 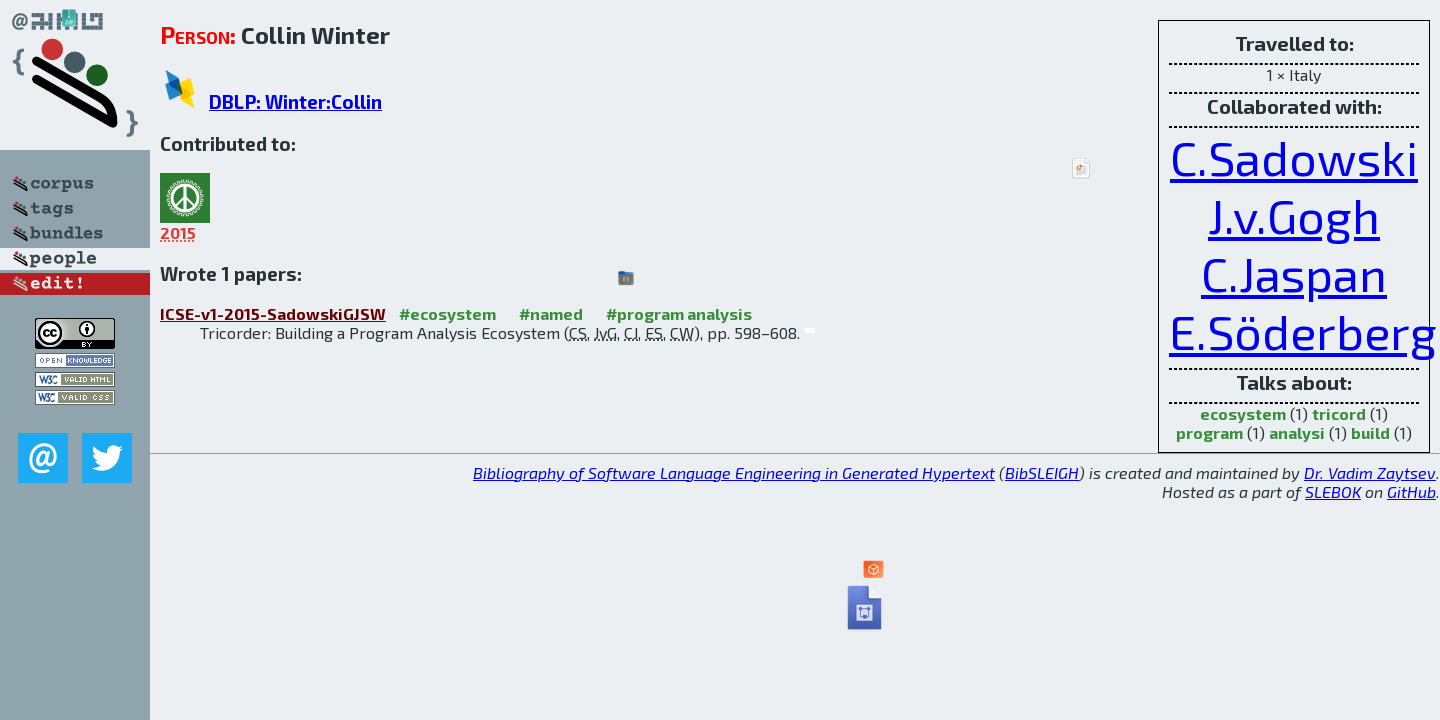 What do you see at coordinates (69, 18) in the screenshot?
I see `a compressed zip file` at bounding box center [69, 18].